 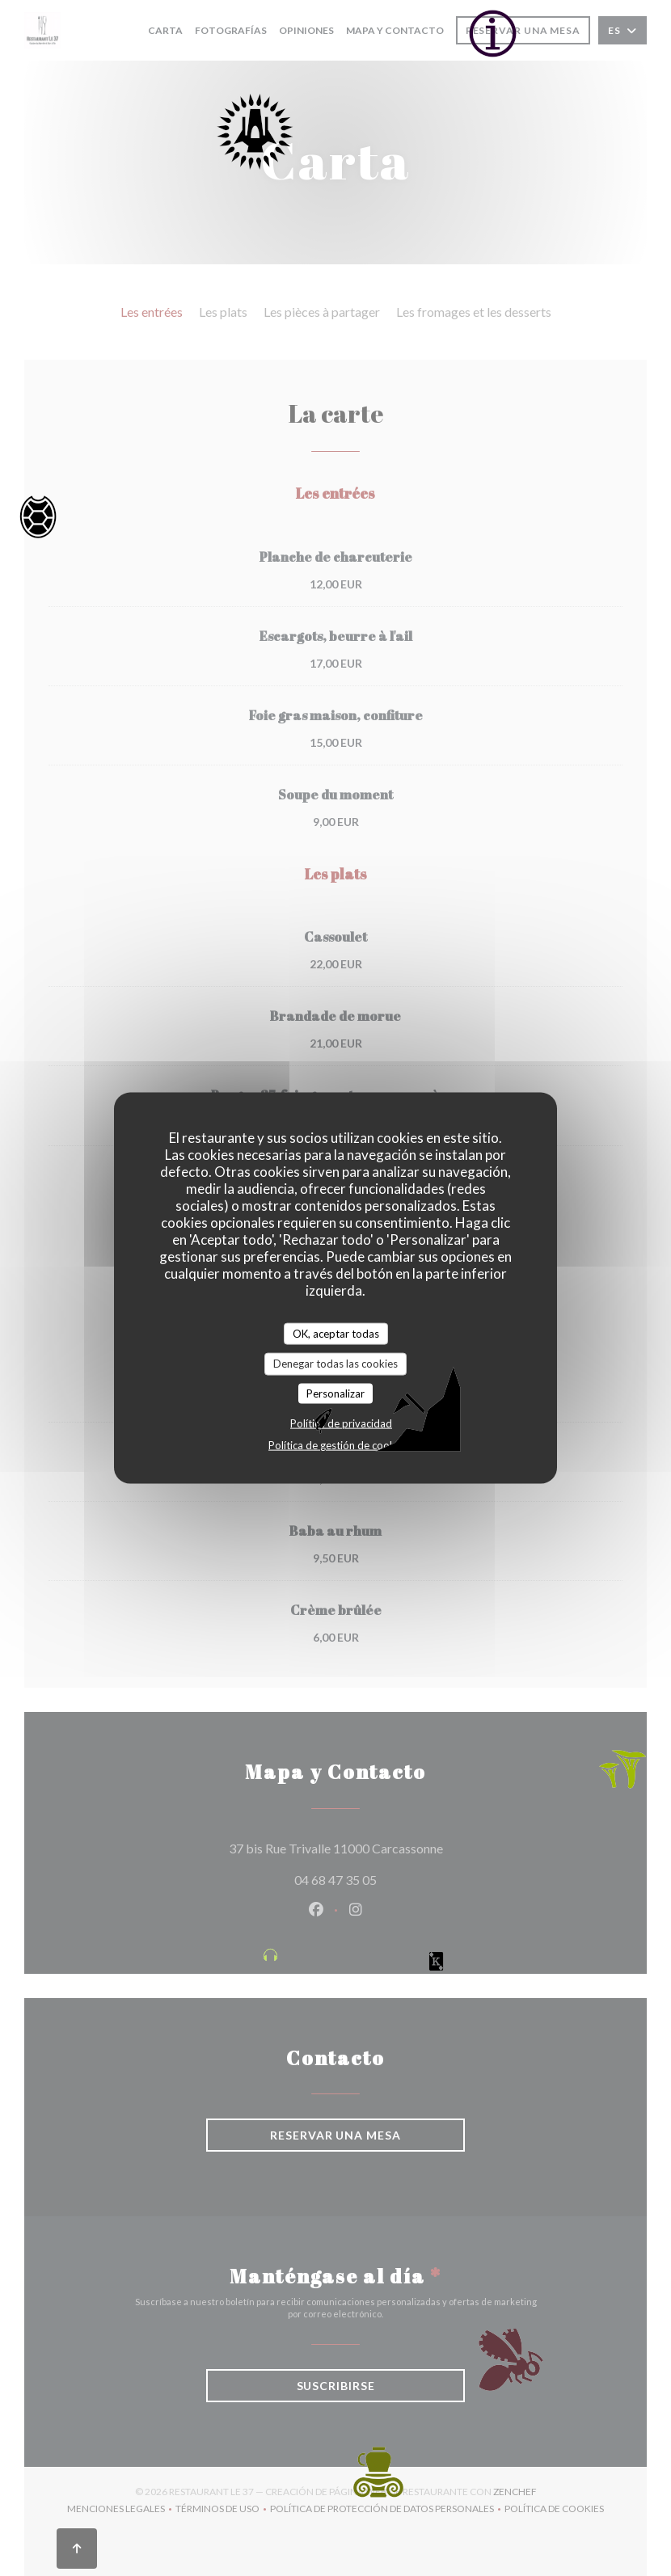 I want to click on indicates bee-related content or honey products, so click(x=511, y=2361).